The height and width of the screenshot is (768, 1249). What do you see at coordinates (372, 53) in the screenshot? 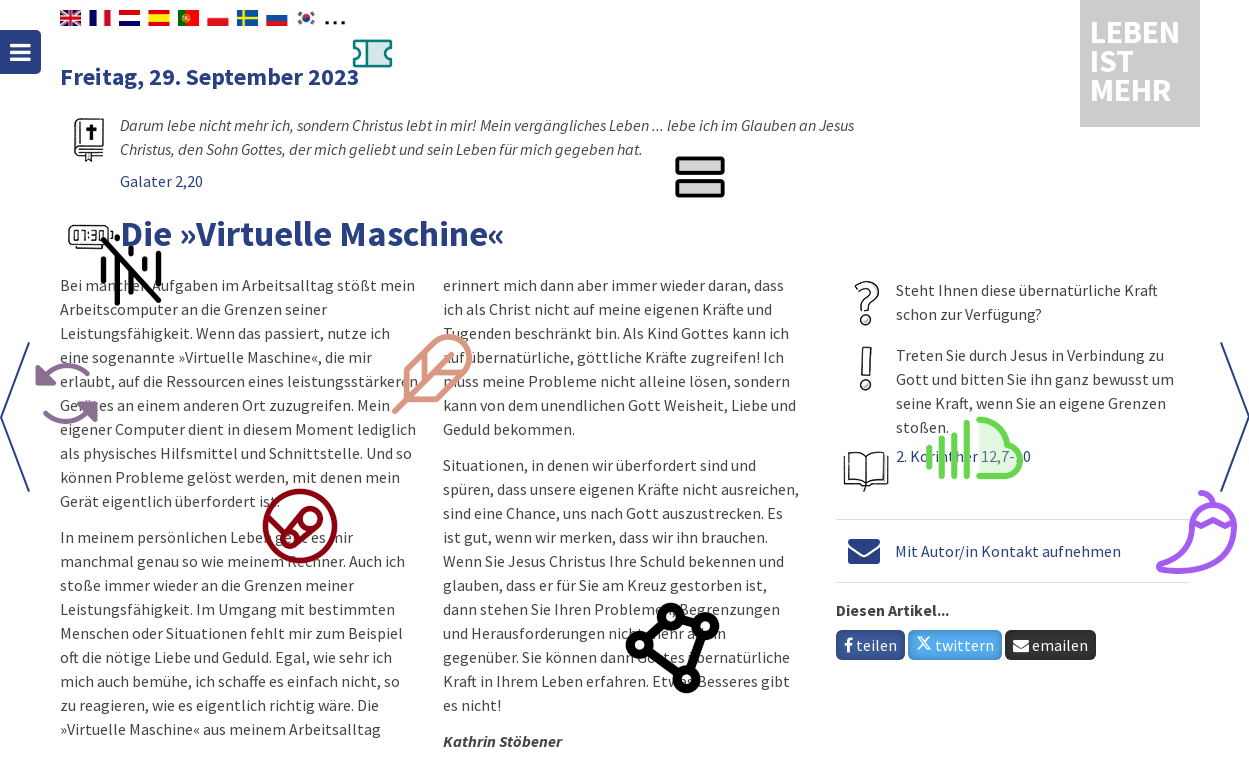
I see `view your tickets or passes` at bounding box center [372, 53].